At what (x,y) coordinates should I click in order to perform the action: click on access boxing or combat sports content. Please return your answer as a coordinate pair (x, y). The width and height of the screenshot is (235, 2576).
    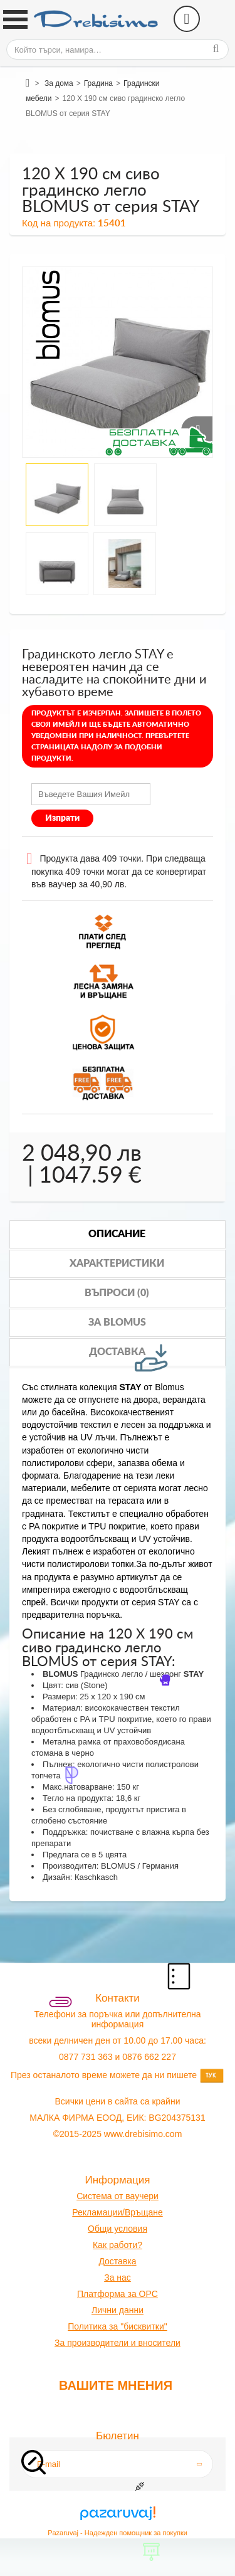
    Looking at the image, I should click on (165, 1680).